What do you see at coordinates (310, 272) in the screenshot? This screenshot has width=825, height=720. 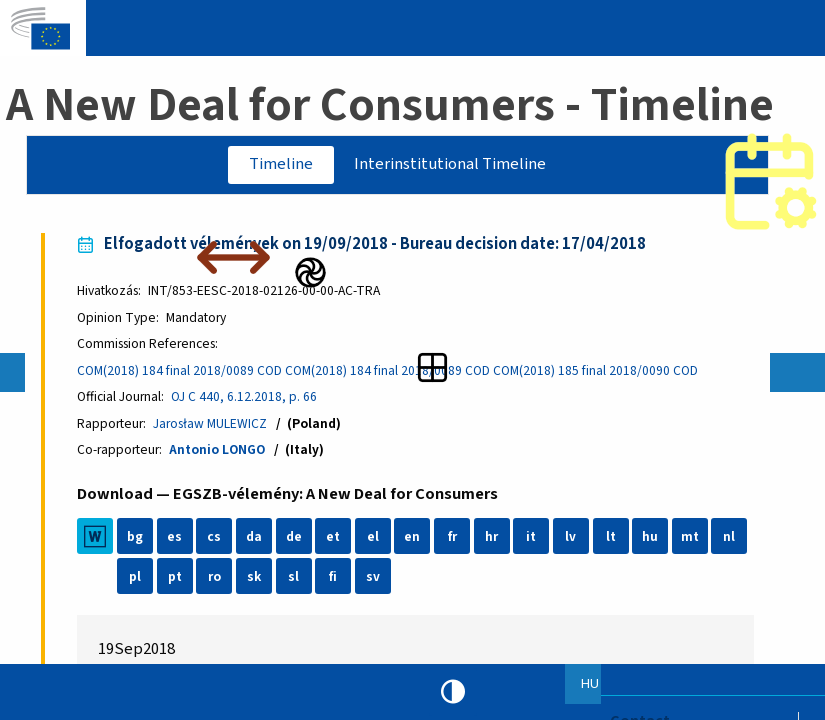 I see `indicates content is loading` at bounding box center [310, 272].